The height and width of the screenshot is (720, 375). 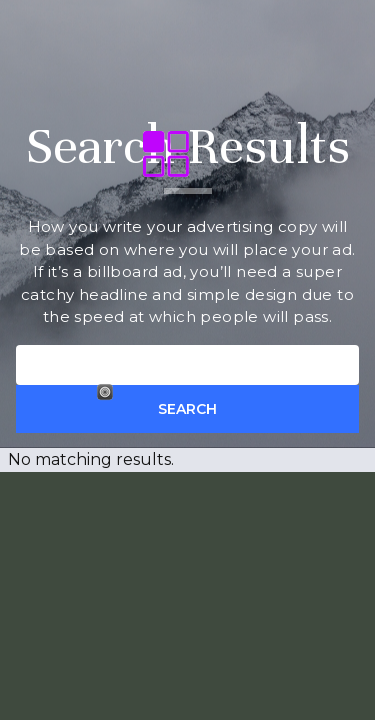 What do you see at coordinates (105, 392) in the screenshot?
I see `open zen browser app` at bounding box center [105, 392].